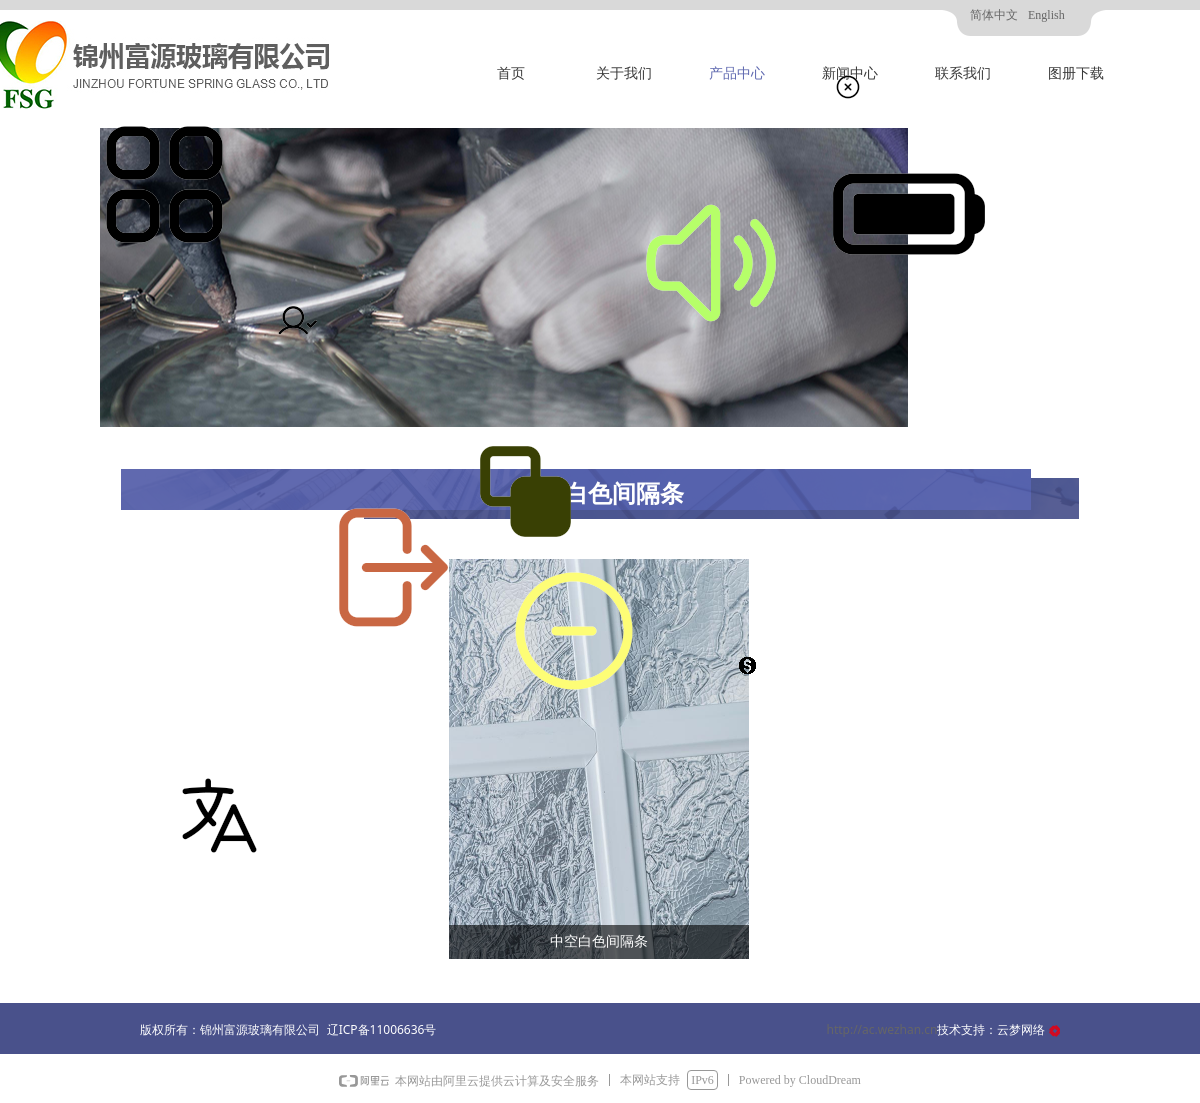  What do you see at coordinates (219, 815) in the screenshot?
I see `change language settings` at bounding box center [219, 815].